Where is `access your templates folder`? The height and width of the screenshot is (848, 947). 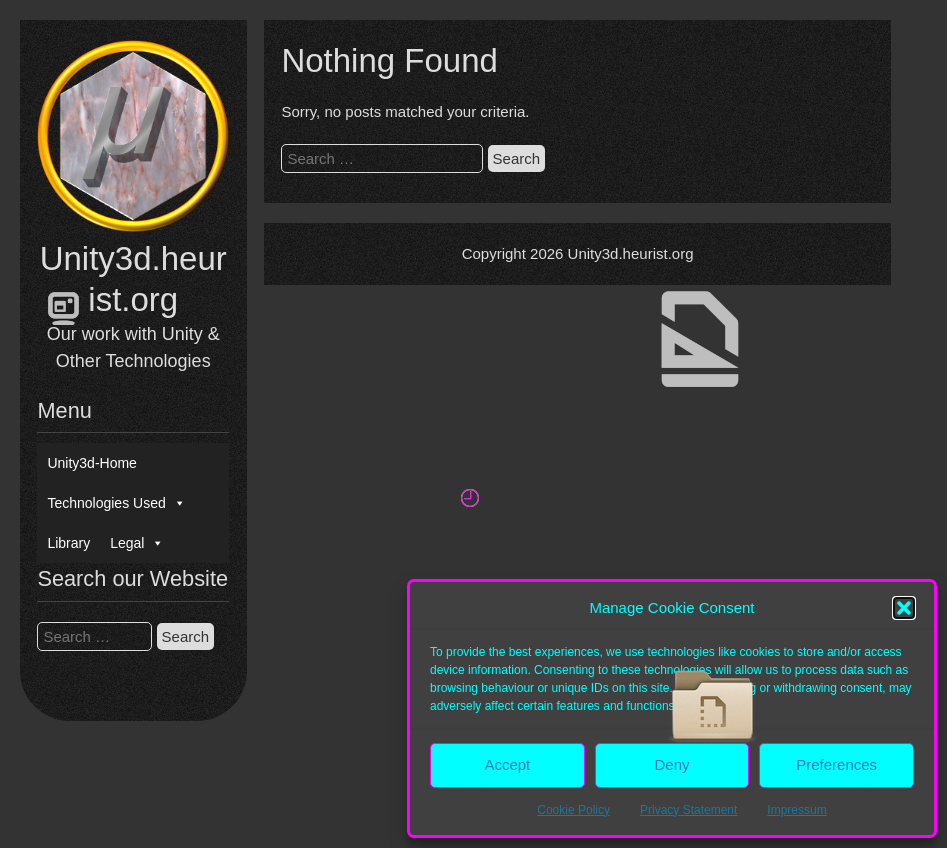 access your templates folder is located at coordinates (712, 709).